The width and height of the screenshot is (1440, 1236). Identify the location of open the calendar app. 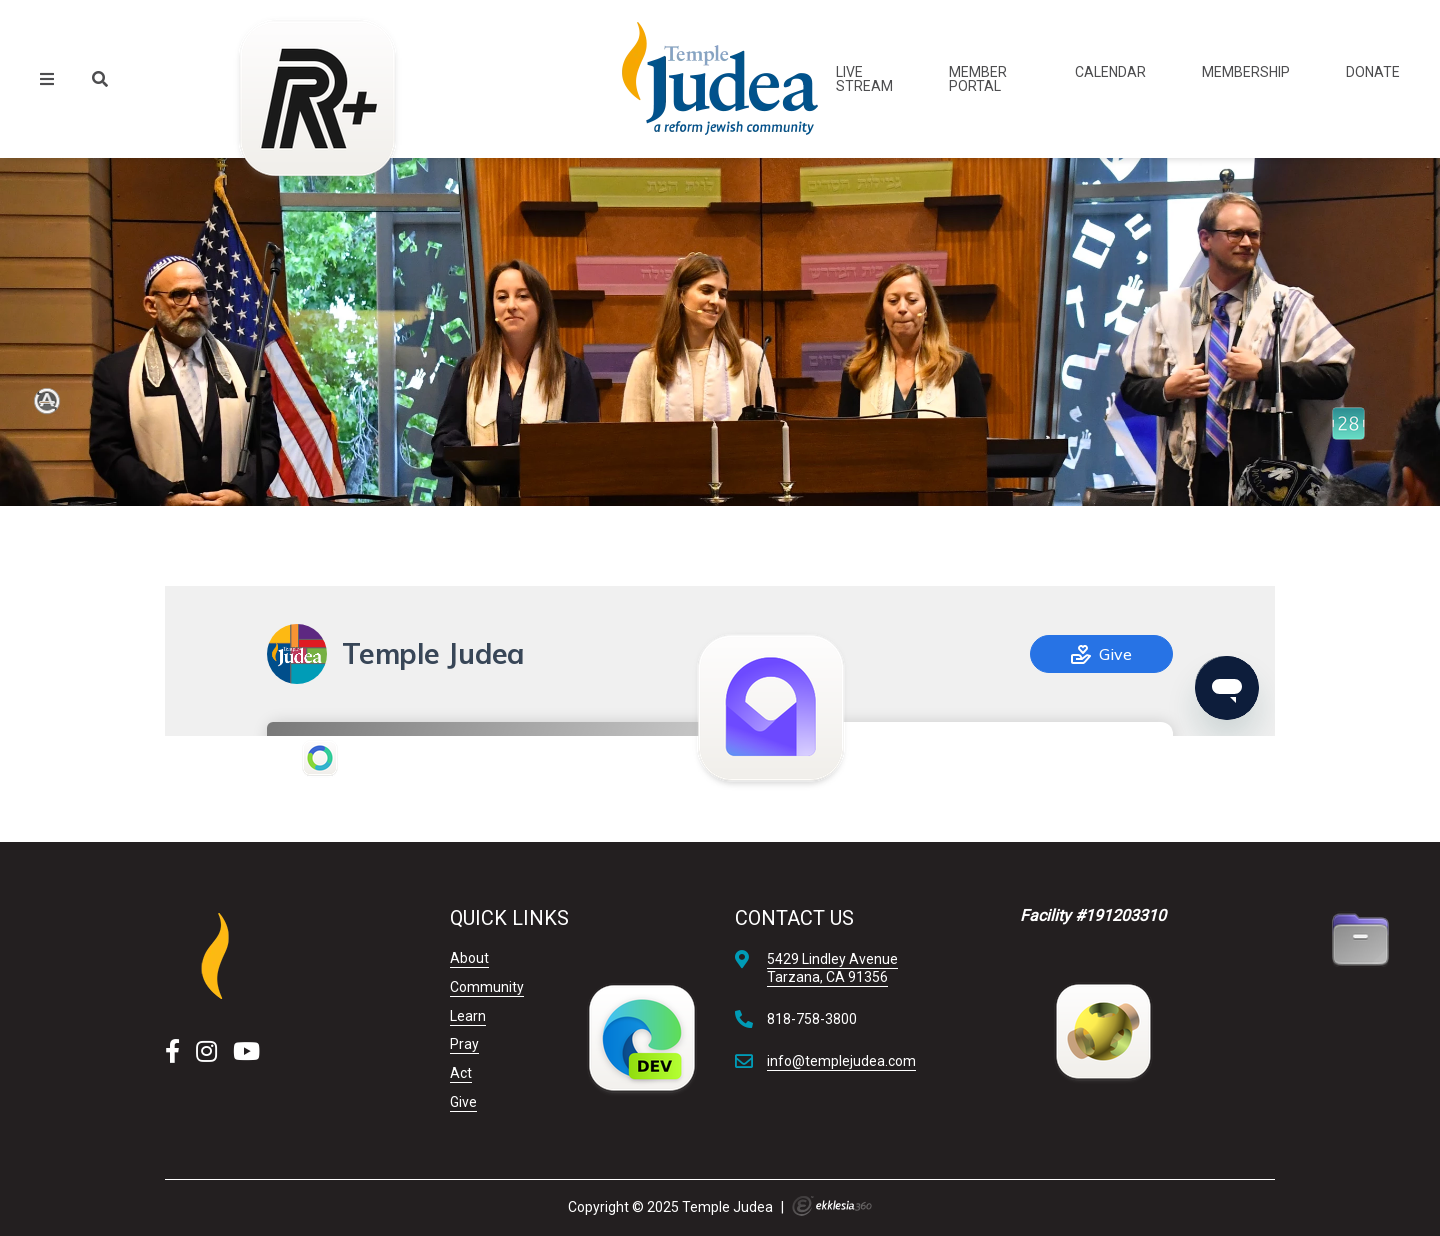
(1348, 423).